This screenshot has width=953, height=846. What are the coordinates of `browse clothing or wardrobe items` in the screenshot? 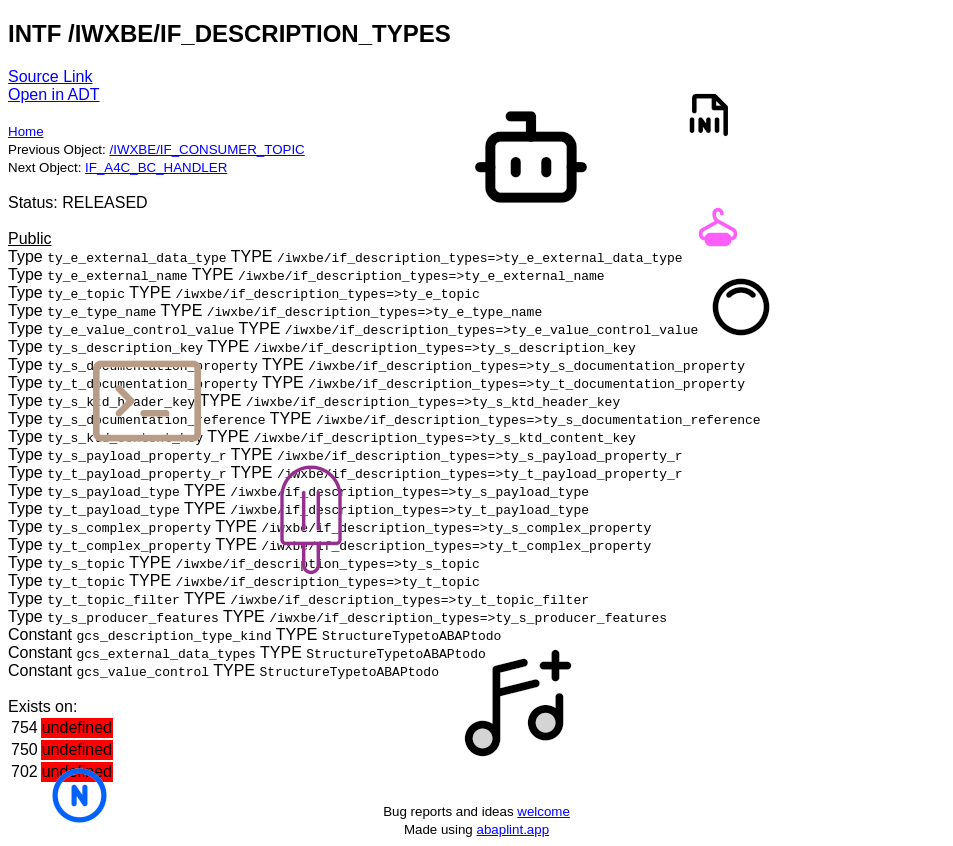 It's located at (718, 227).